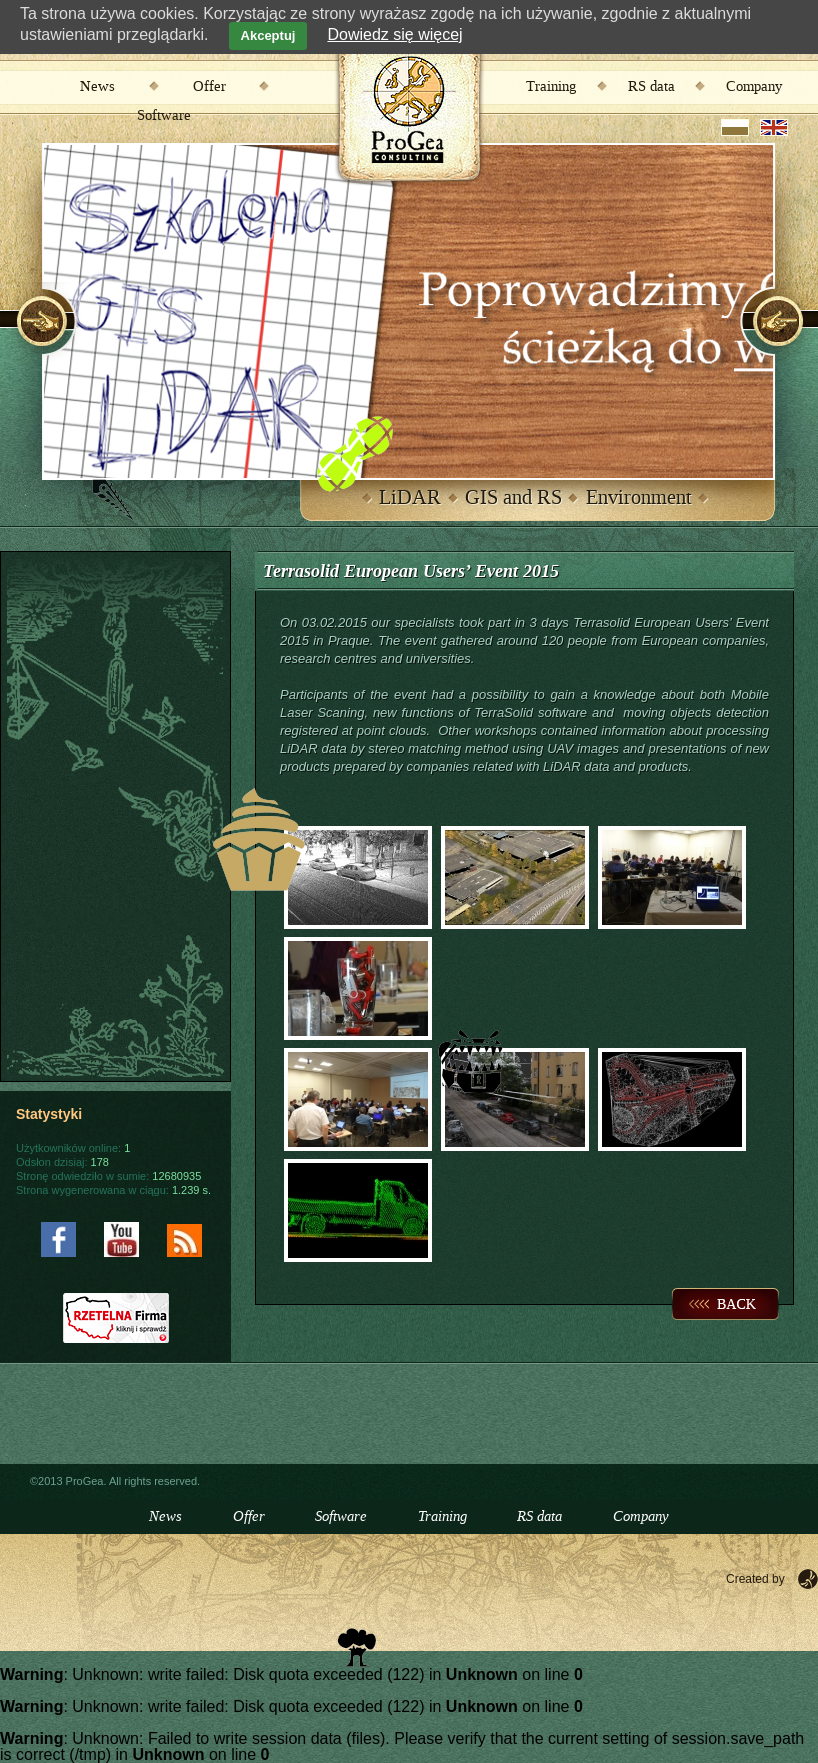  What do you see at coordinates (356, 1646) in the screenshot?
I see `enter a treehouse or forest dwelling` at bounding box center [356, 1646].